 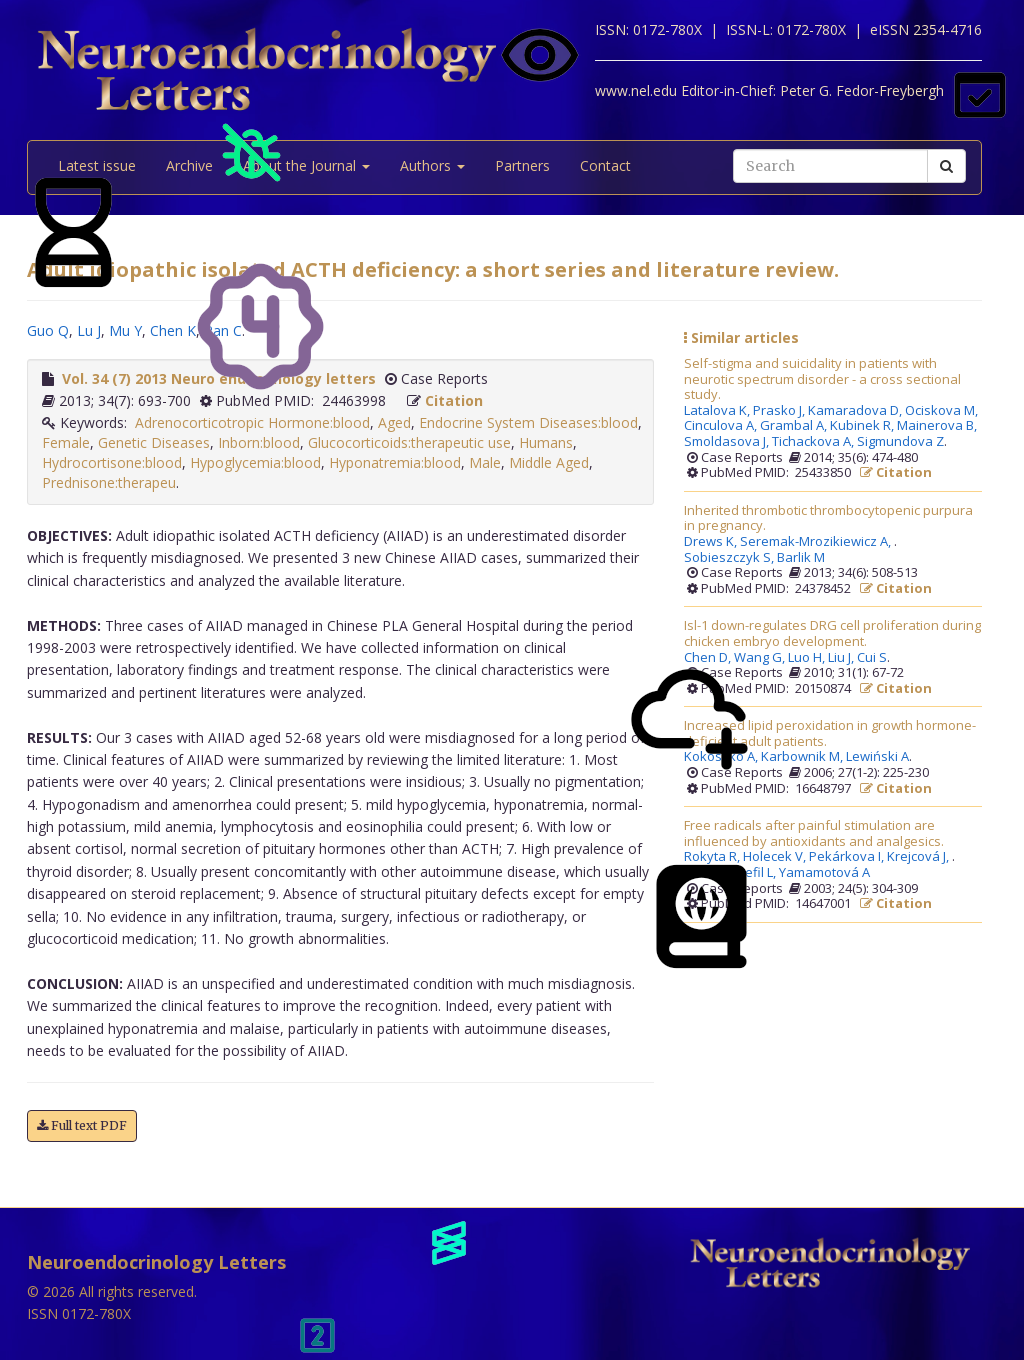 What do you see at coordinates (980, 95) in the screenshot?
I see `domain verification complete` at bounding box center [980, 95].